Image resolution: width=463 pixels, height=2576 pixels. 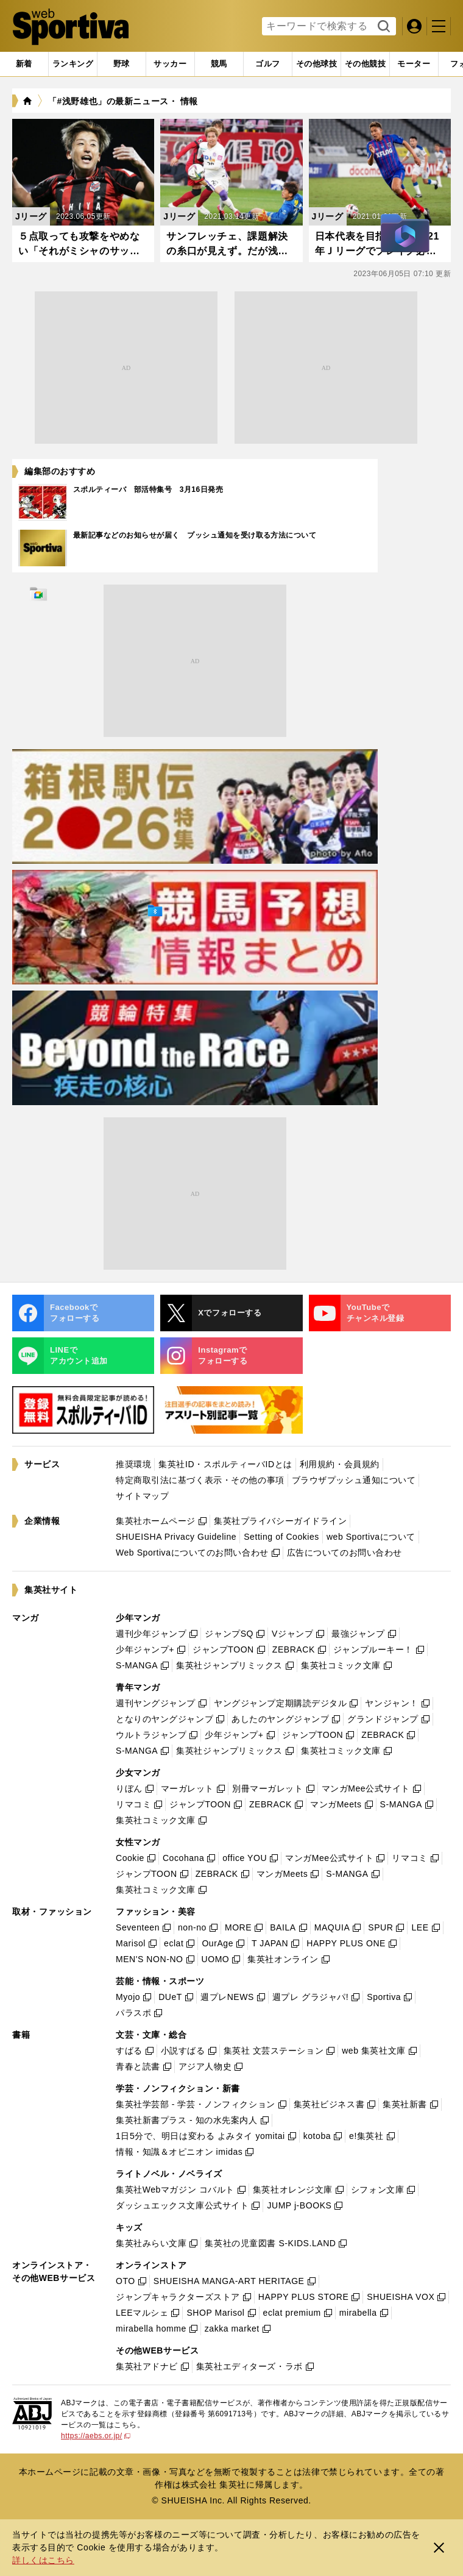 What do you see at coordinates (405, 234) in the screenshot?
I see `open microsoft 365 files folder` at bounding box center [405, 234].